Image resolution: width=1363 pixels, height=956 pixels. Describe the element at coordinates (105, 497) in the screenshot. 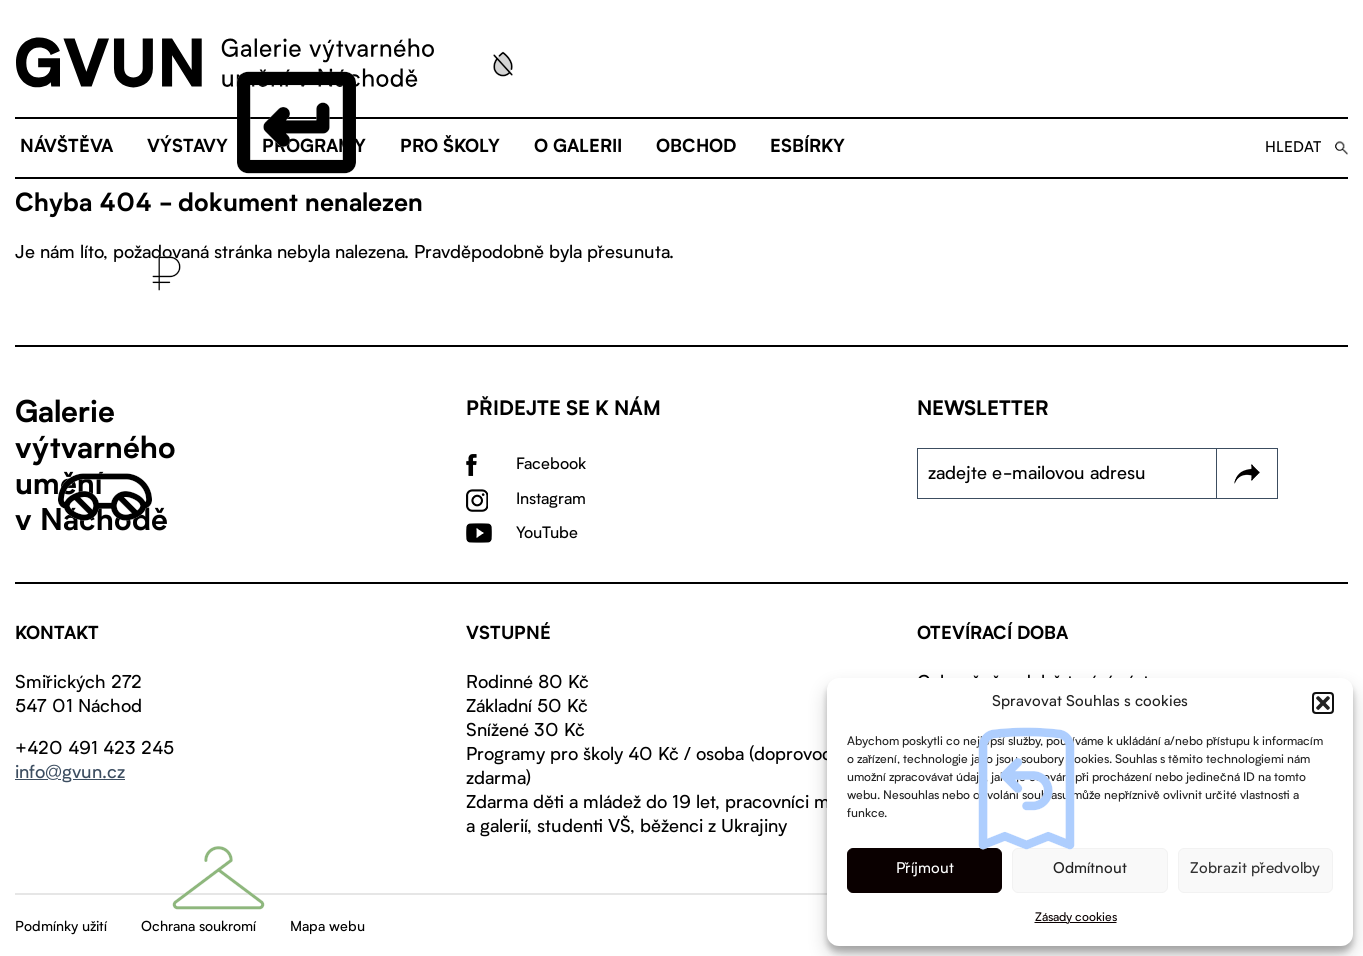

I see `access swimming or diving activity settings` at that location.